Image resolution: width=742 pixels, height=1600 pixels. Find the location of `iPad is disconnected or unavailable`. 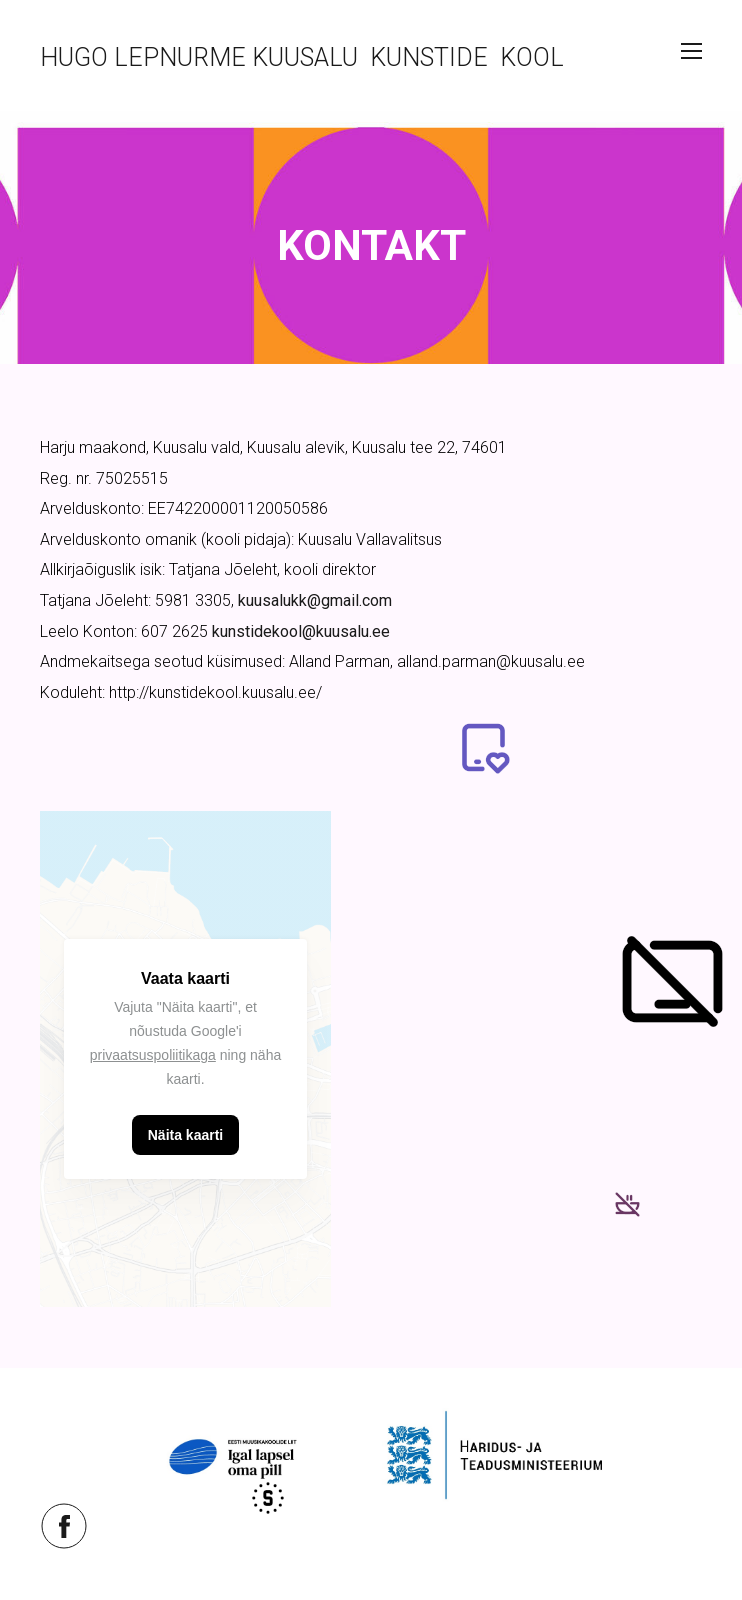

iPad is disconnected or unavailable is located at coordinates (672, 981).